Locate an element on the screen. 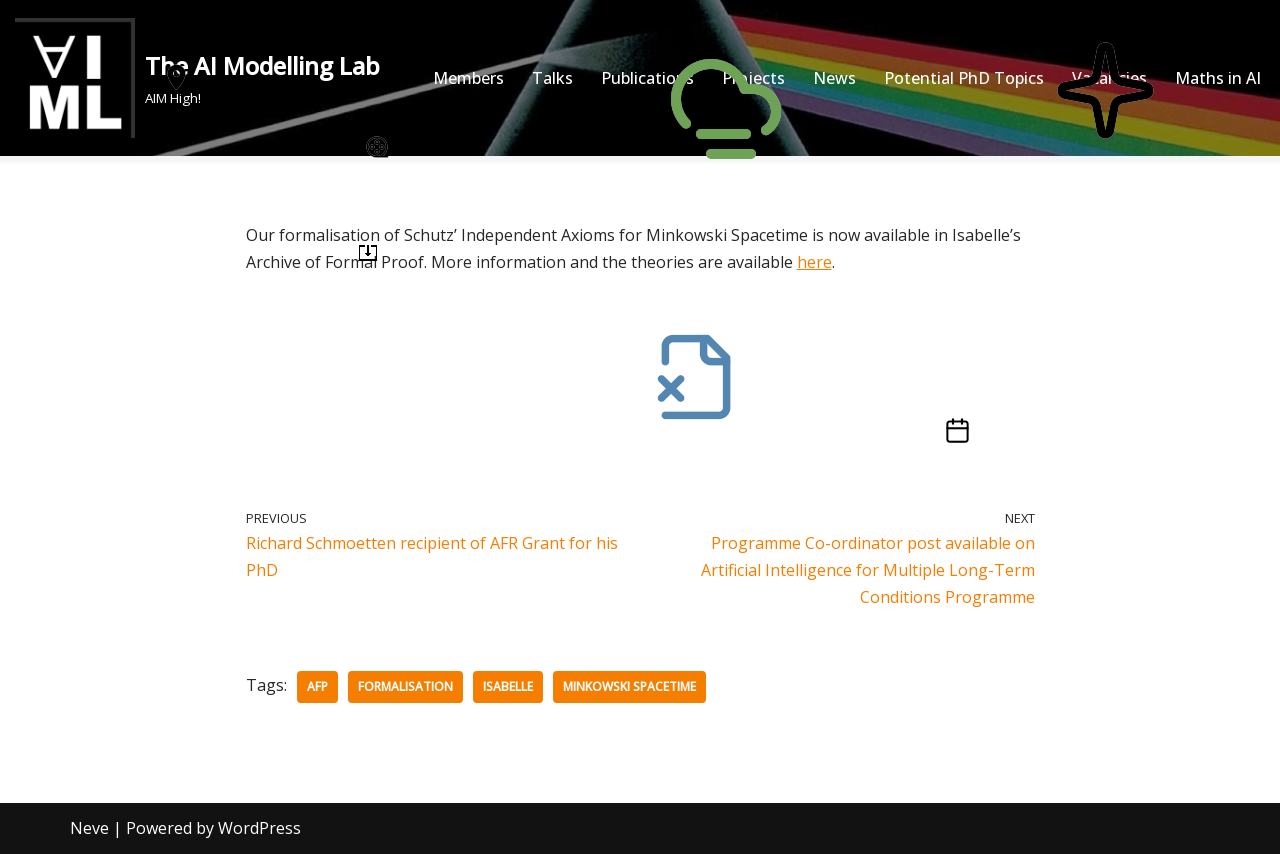 The image size is (1280, 854). indicates AI-generated or enhanced content is located at coordinates (1105, 90).